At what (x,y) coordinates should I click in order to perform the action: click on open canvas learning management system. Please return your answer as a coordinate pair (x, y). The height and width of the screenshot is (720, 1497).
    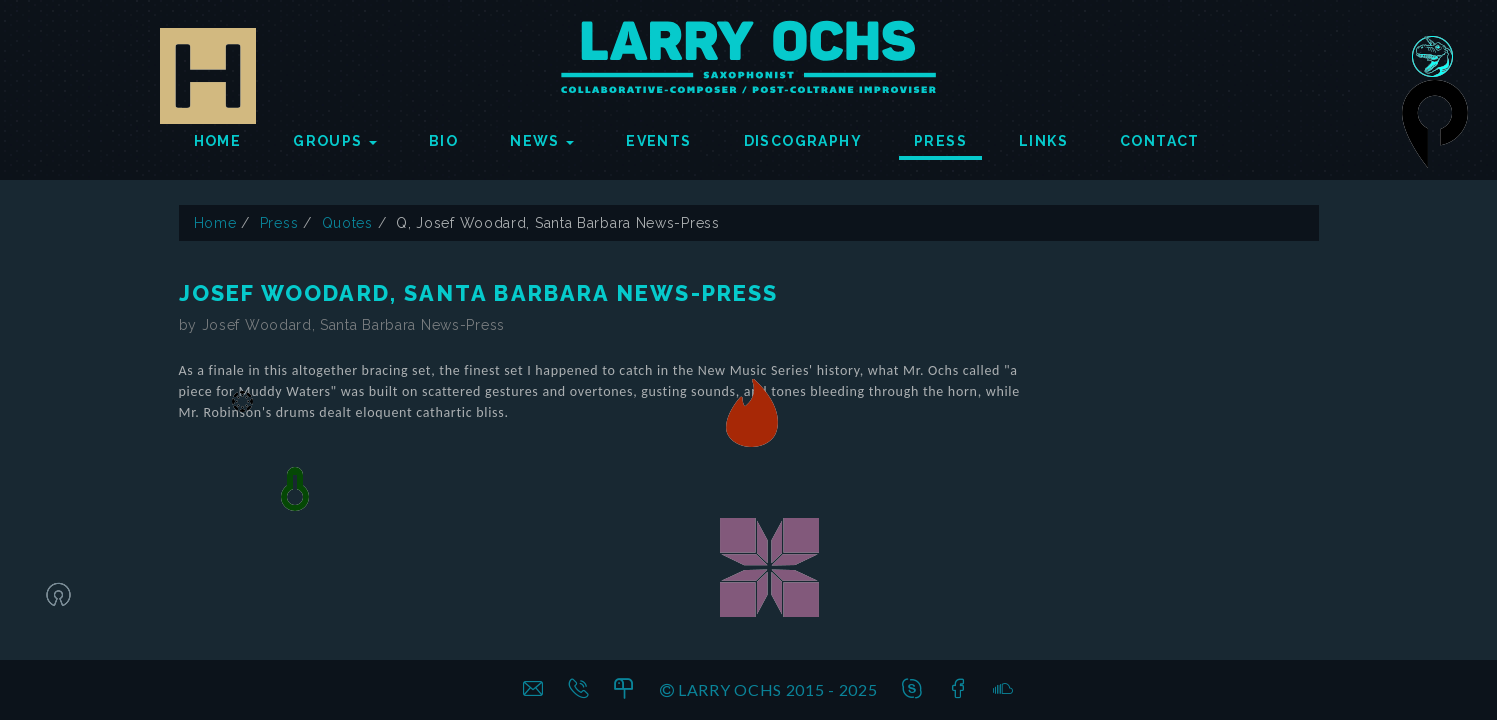
    Looking at the image, I should click on (242, 401).